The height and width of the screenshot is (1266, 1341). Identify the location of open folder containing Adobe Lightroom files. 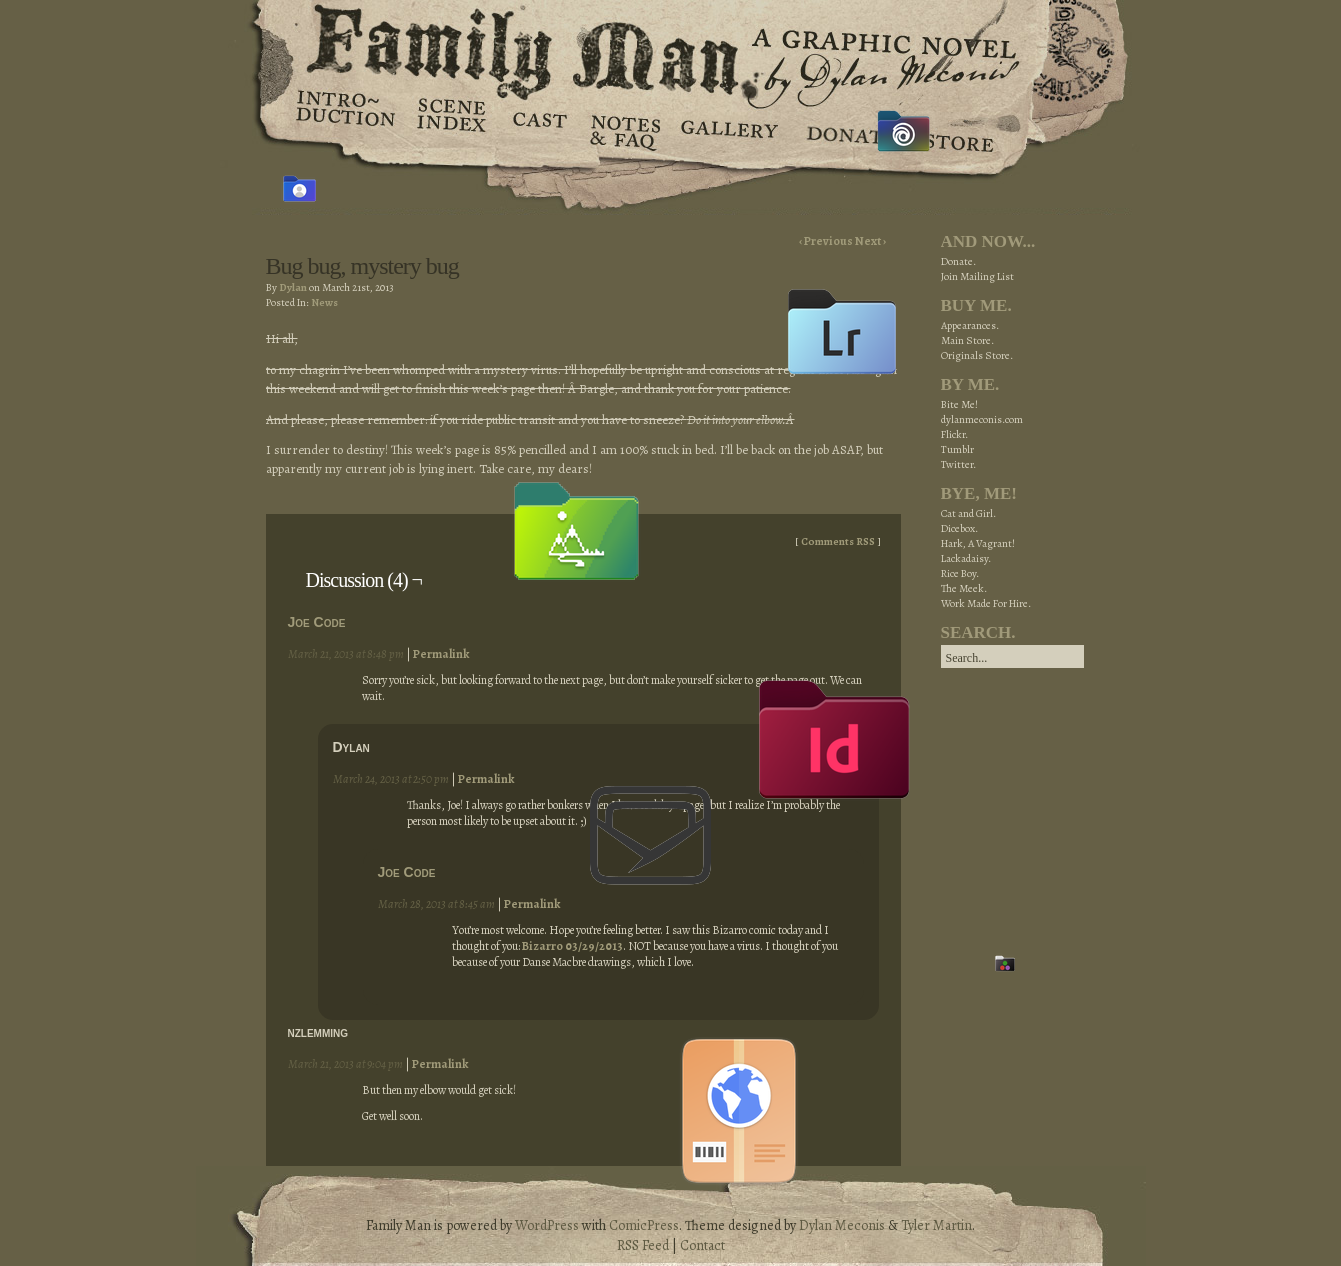
(841, 334).